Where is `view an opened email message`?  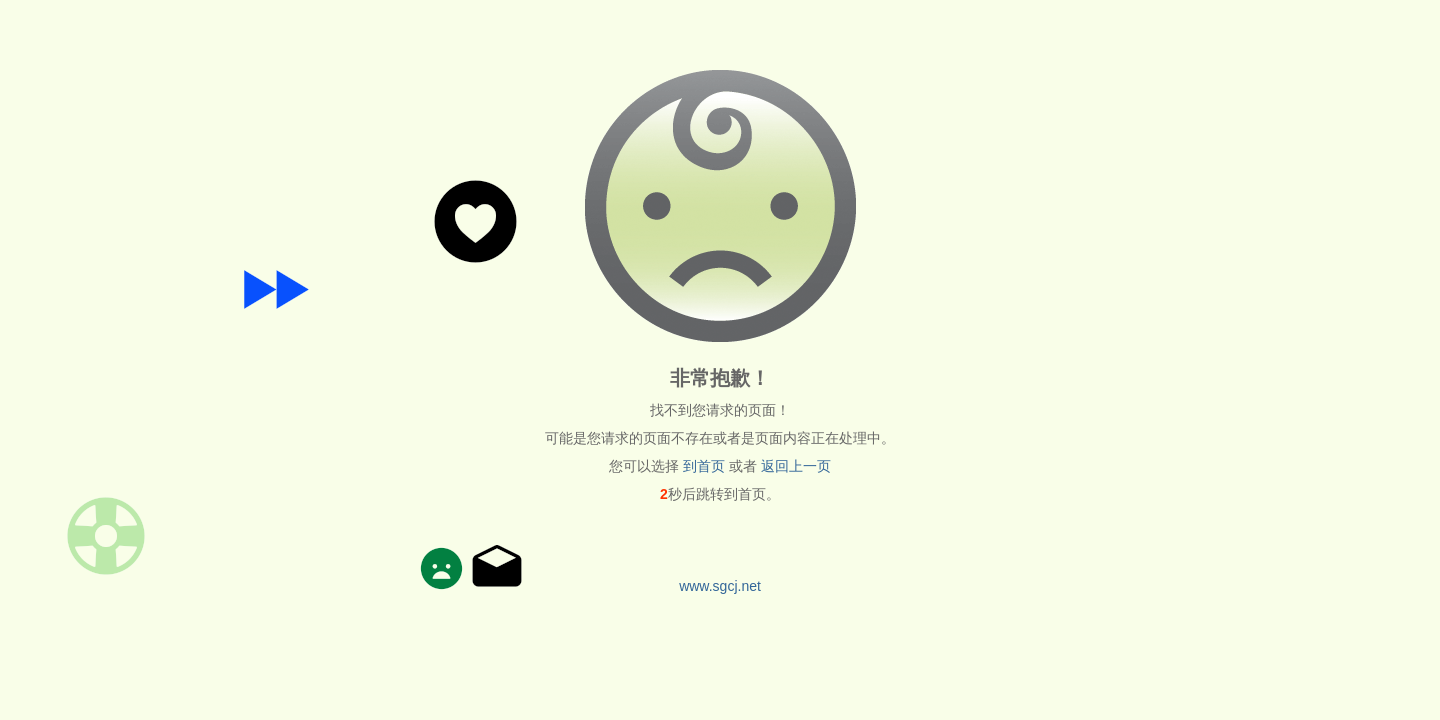 view an opened email message is located at coordinates (497, 566).